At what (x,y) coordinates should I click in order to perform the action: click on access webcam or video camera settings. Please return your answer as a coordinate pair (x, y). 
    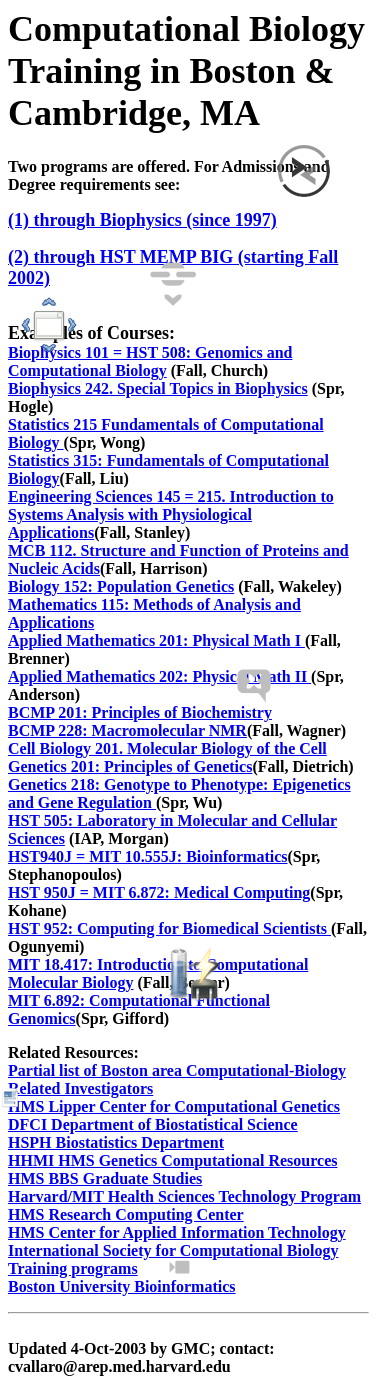
    Looking at the image, I should click on (179, 1266).